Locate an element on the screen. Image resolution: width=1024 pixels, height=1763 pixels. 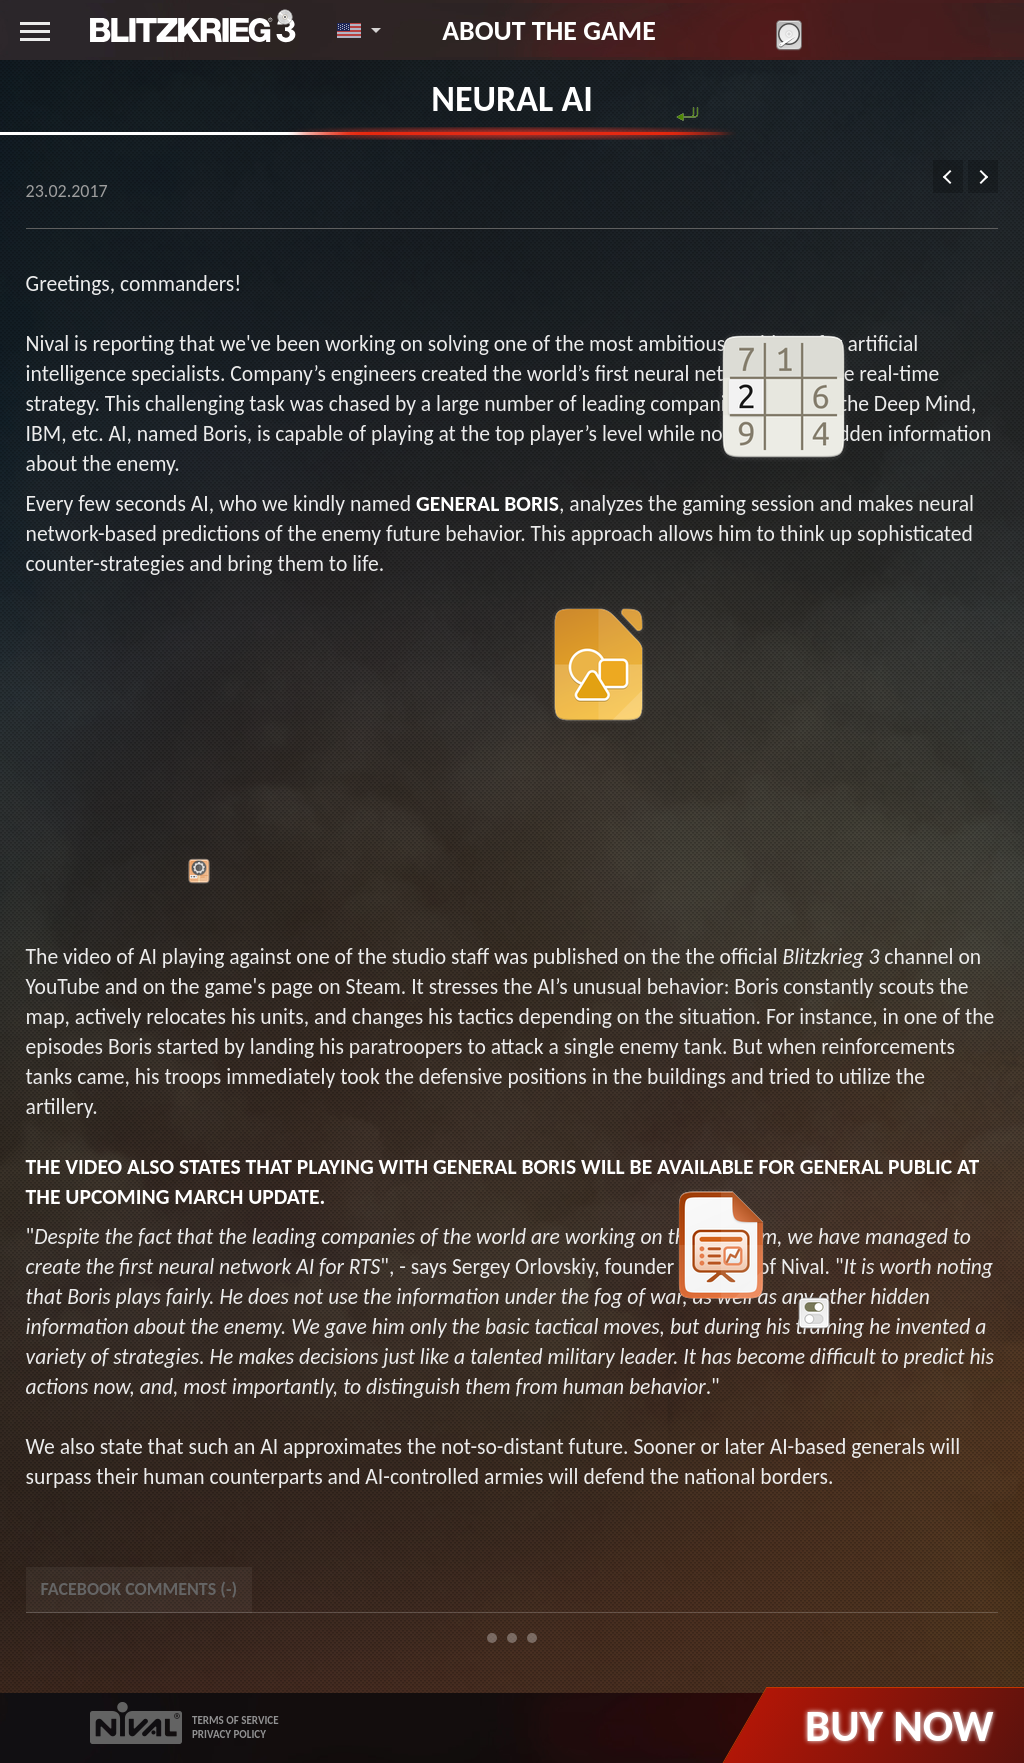
open gnome tweaks settings is located at coordinates (814, 1313).